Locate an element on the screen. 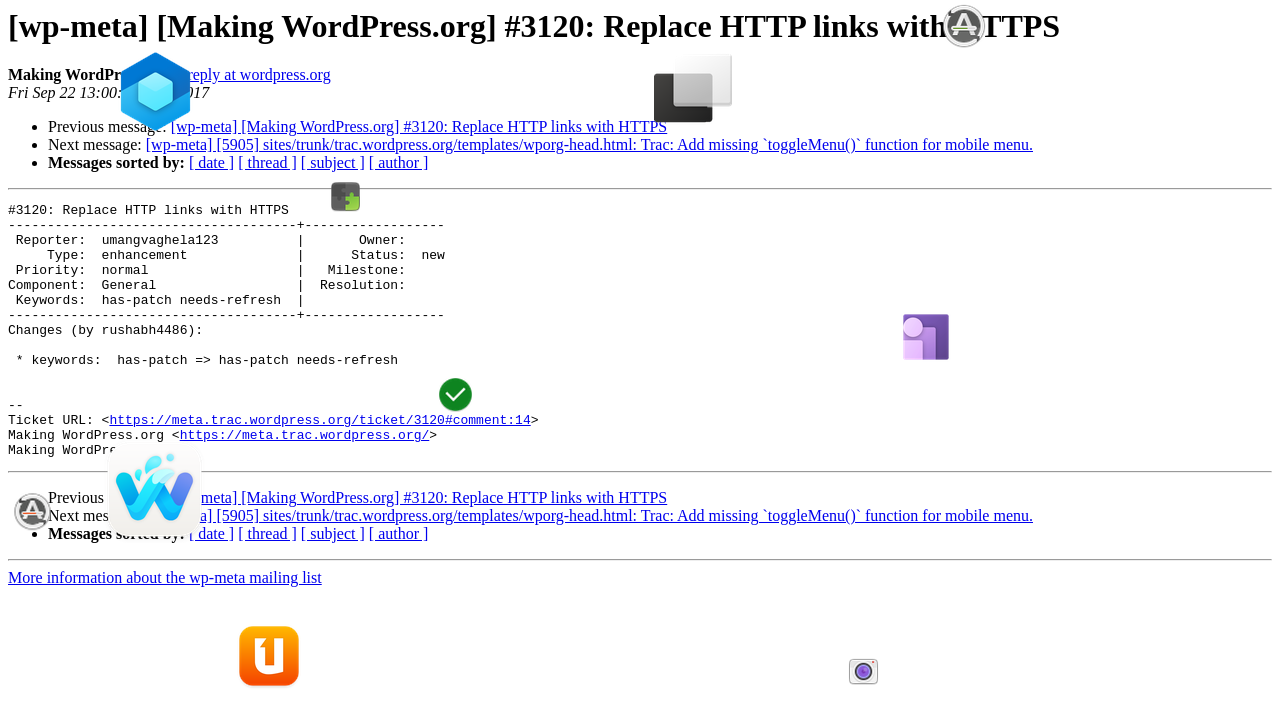 The image size is (1280, 720). check for available software updates is located at coordinates (32, 511).